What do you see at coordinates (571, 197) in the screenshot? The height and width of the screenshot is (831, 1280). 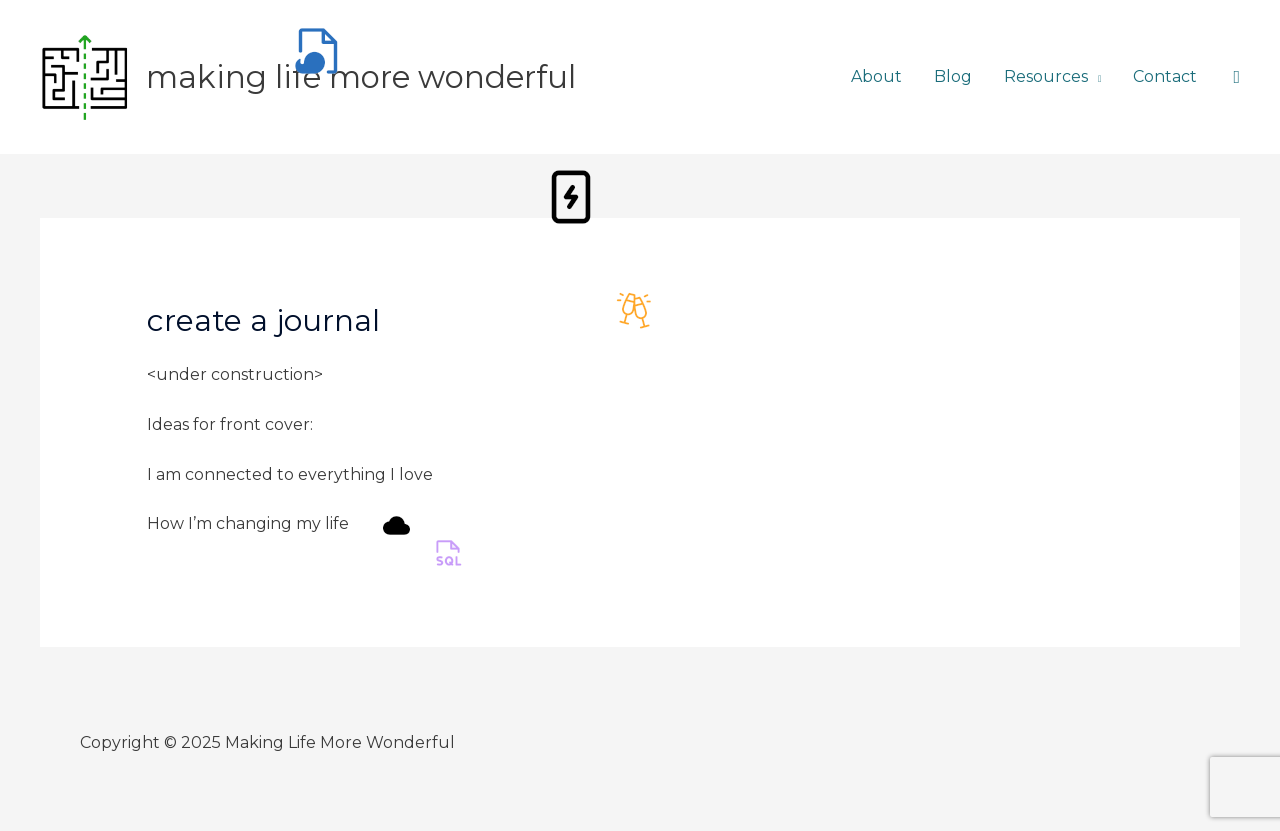 I see `indicates device is currently charging` at bounding box center [571, 197].